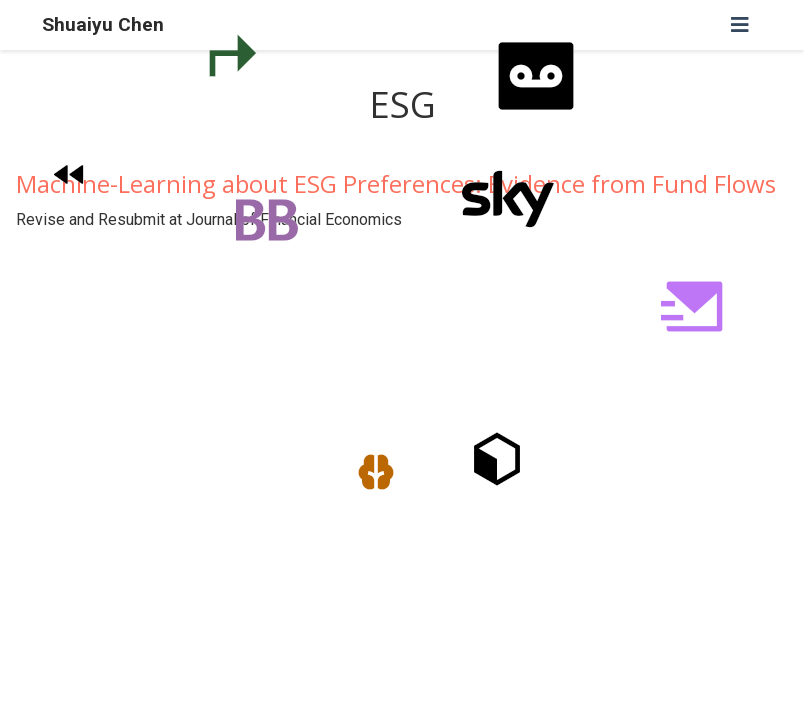 The image size is (804, 720). Describe the element at coordinates (497, 459) in the screenshot. I see `open 3d modeling or design tools` at that location.